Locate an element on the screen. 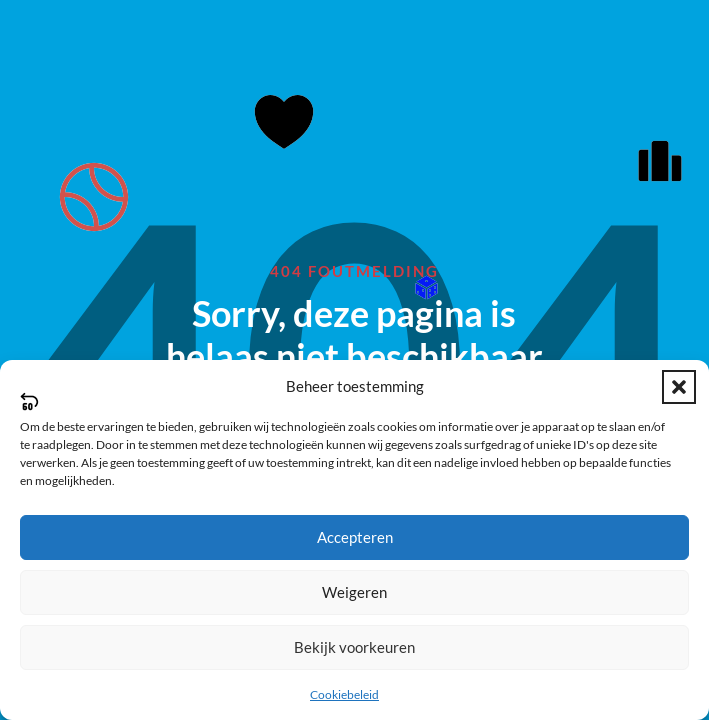 The height and width of the screenshot is (720, 709). view leaderboard or rankings is located at coordinates (660, 161).